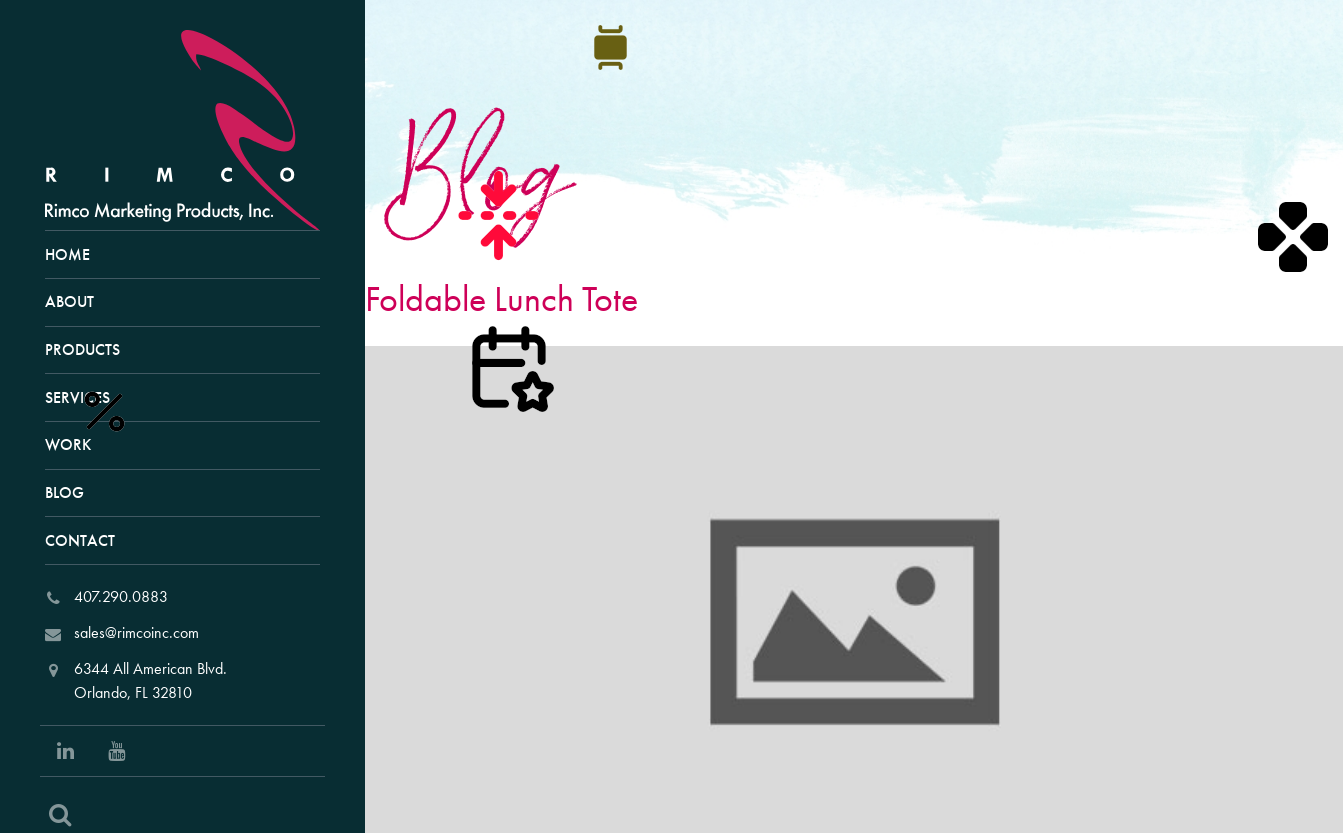 The width and height of the screenshot is (1343, 833). What do you see at coordinates (1293, 237) in the screenshot?
I see `open gaming or game center` at bounding box center [1293, 237].